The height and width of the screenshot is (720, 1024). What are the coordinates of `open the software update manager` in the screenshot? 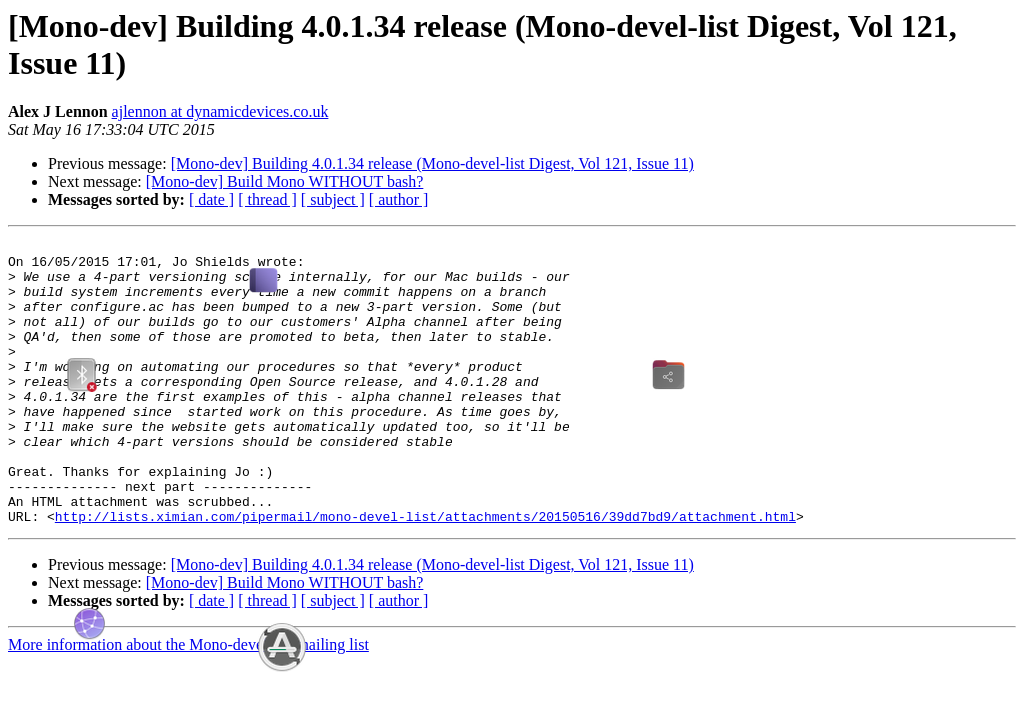 It's located at (282, 647).